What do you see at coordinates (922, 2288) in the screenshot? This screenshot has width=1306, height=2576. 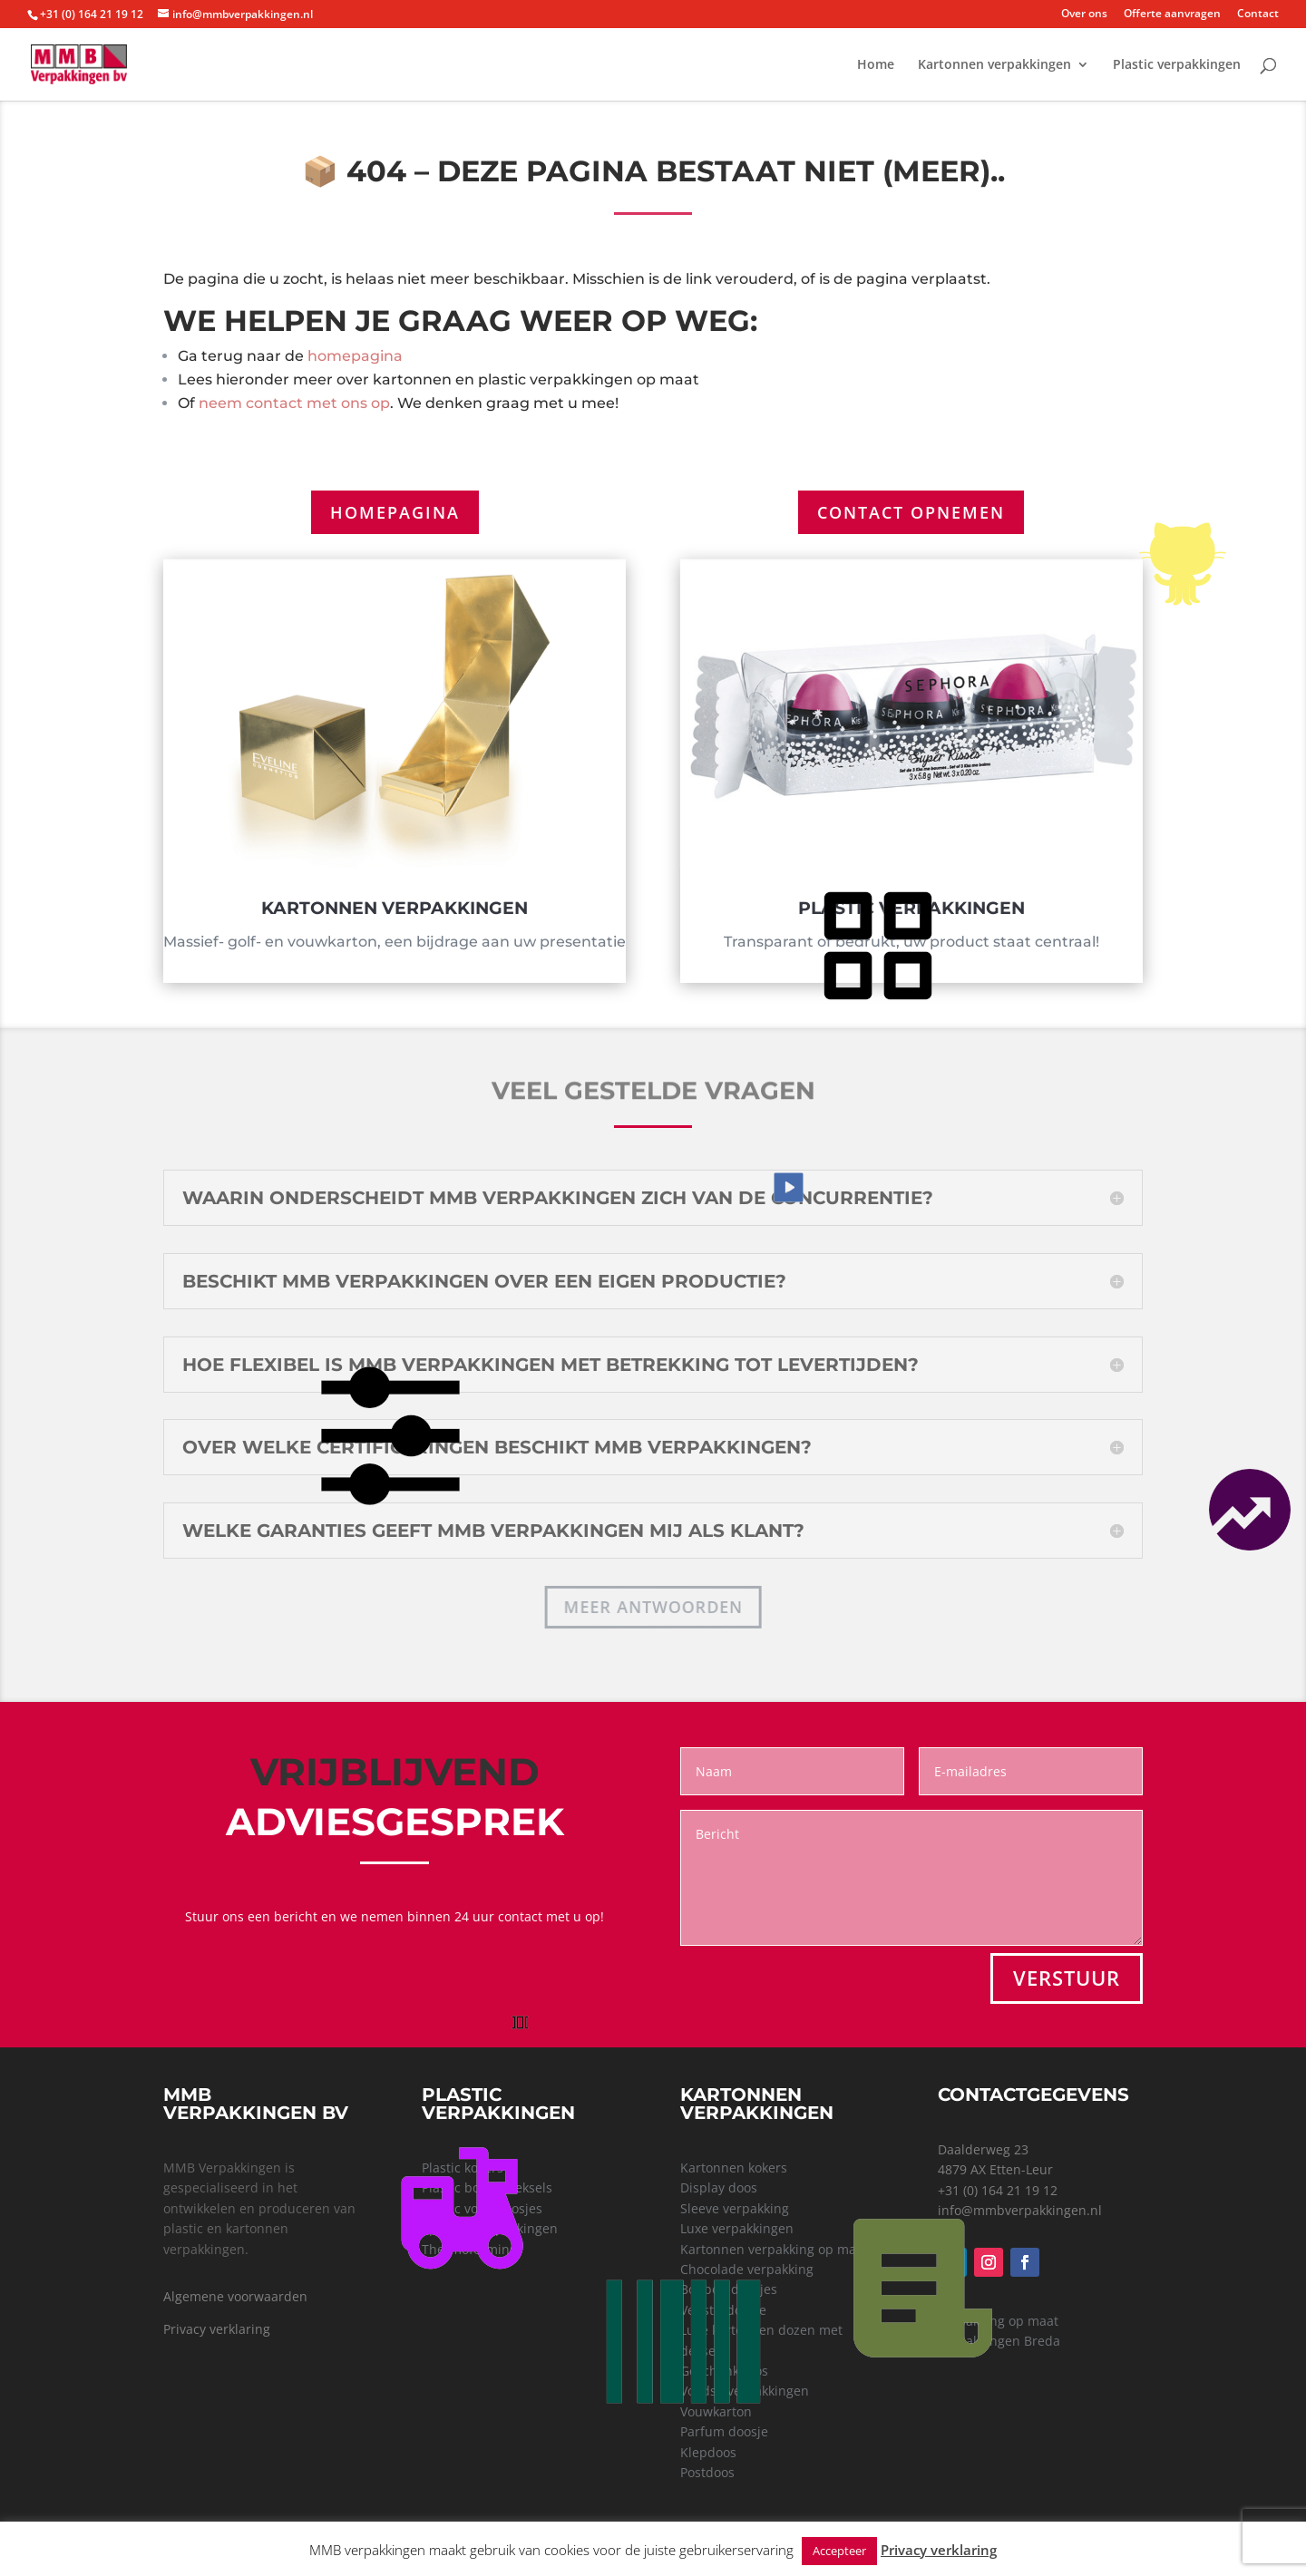 I see `view document list or file details` at bounding box center [922, 2288].